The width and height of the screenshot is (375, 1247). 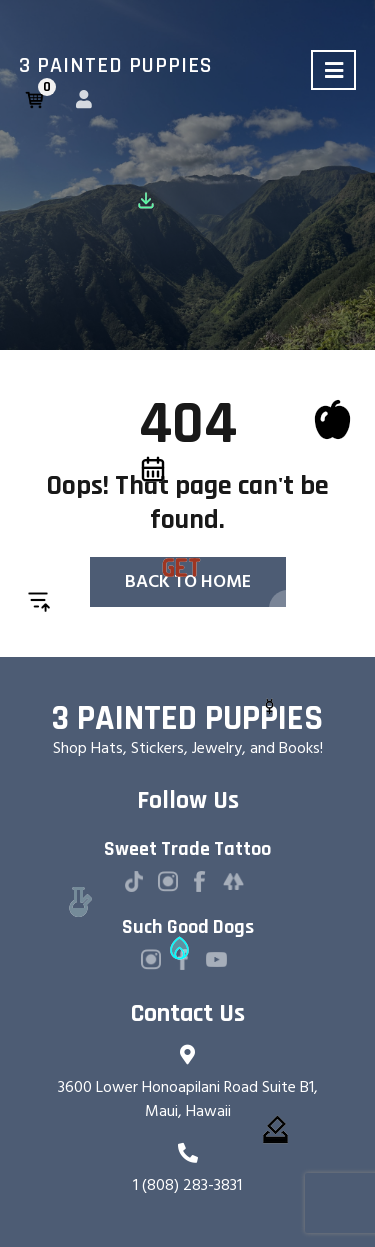 I want to click on view monthly calendar, so click(x=153, y=469).